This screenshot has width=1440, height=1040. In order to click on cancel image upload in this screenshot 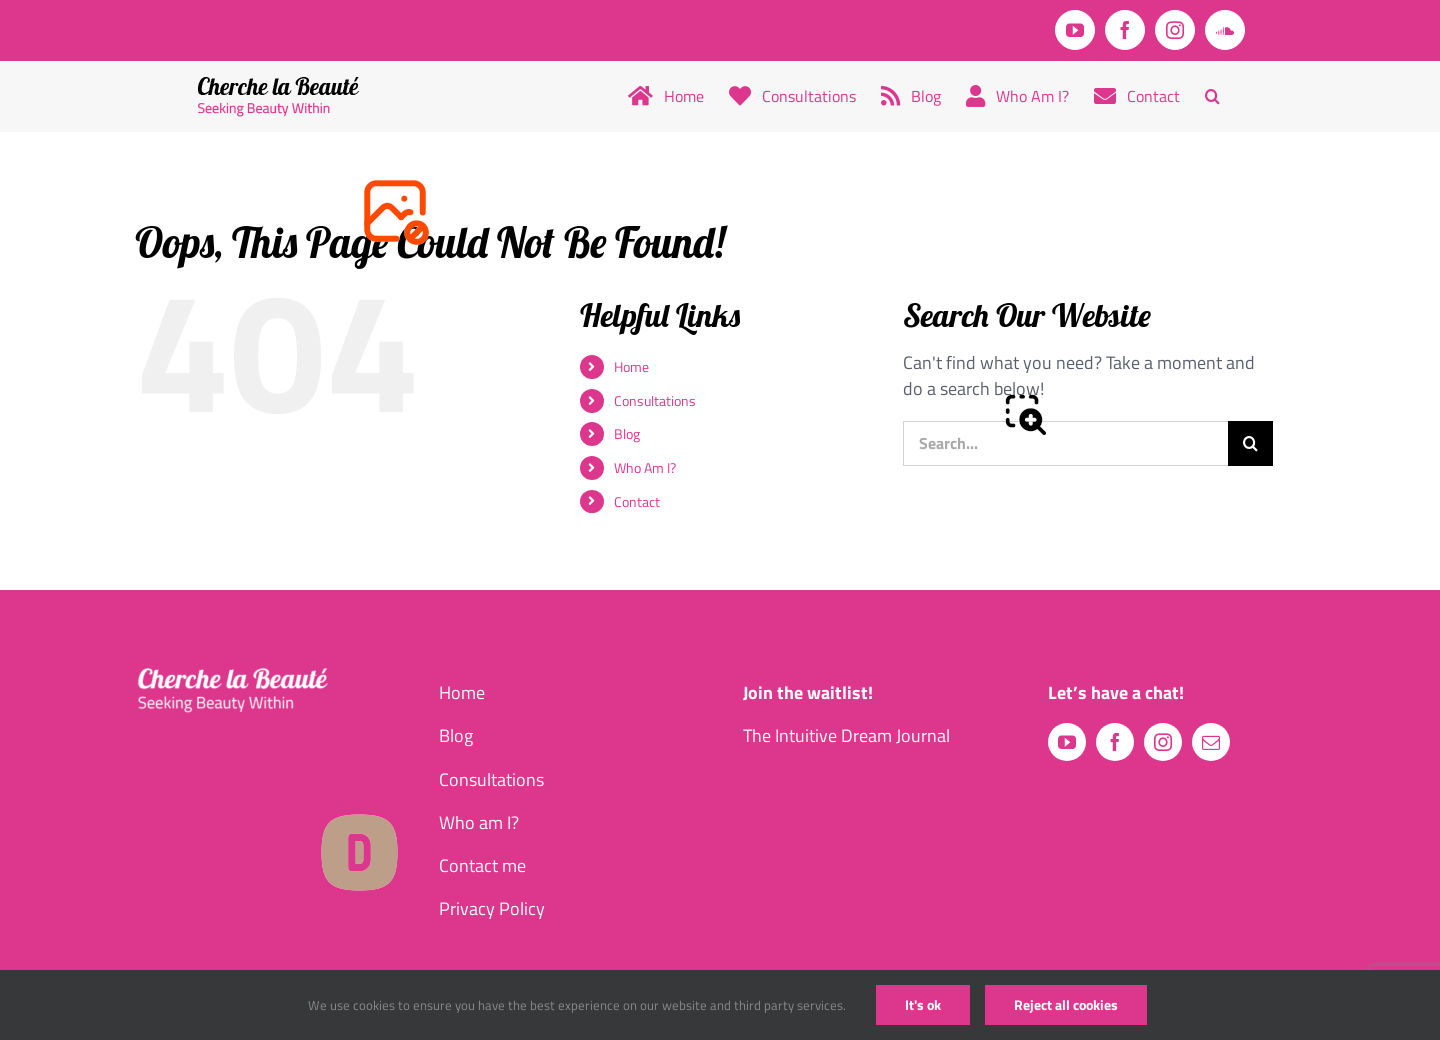, I will do `click(395, 211)`.